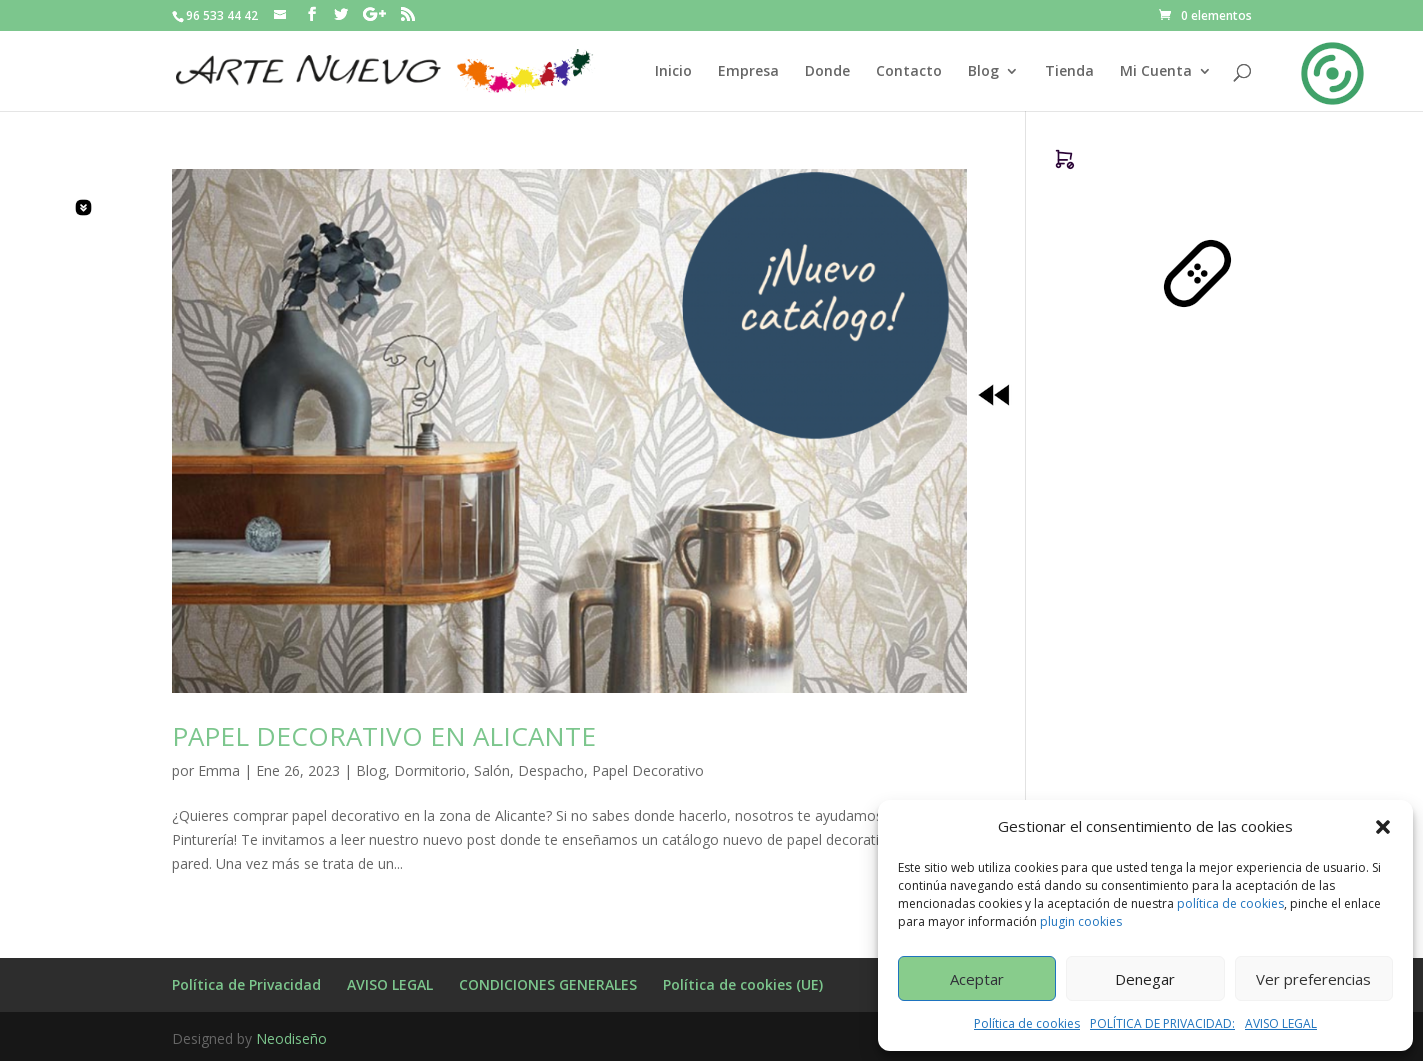 The height and width of the screenshot is (1061, 1423). I want to click on rewind media playback, so click(995, 395).